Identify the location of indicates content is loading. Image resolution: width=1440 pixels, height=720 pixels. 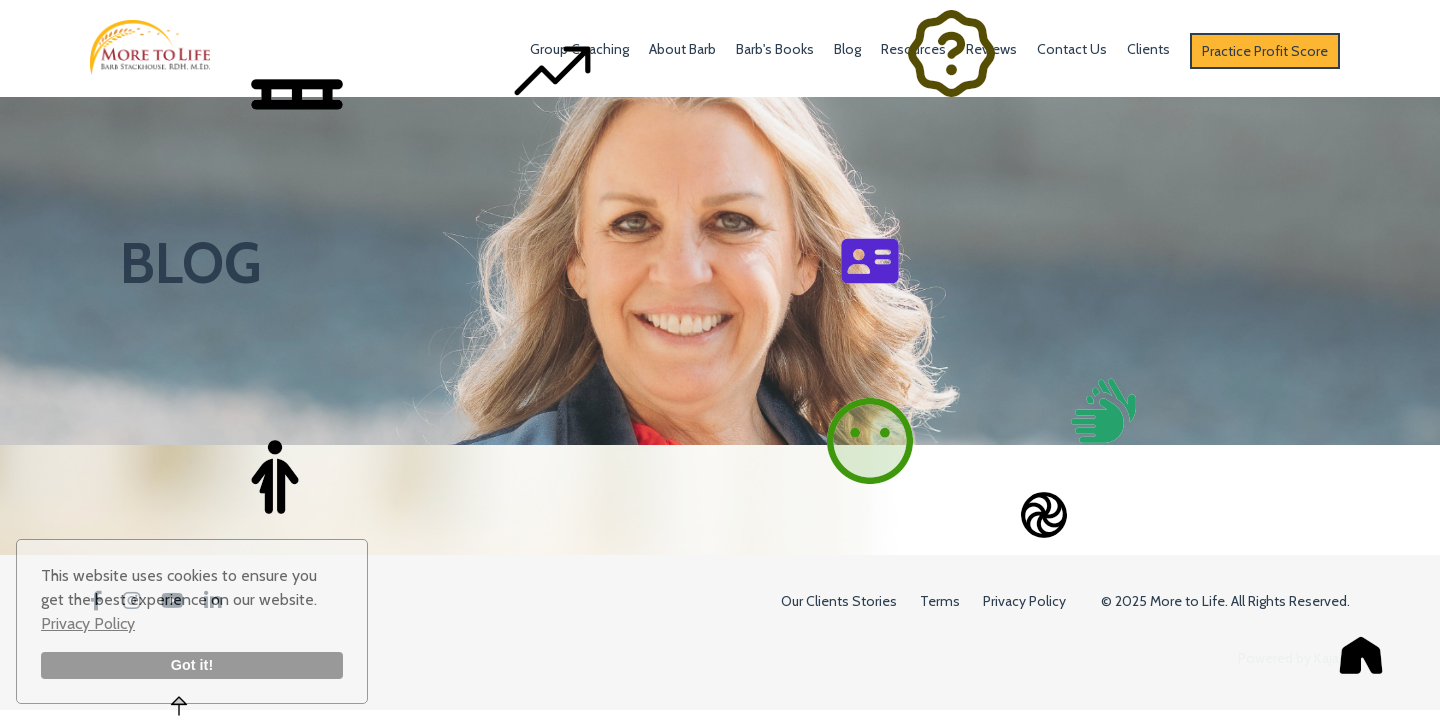
(1044, 515).